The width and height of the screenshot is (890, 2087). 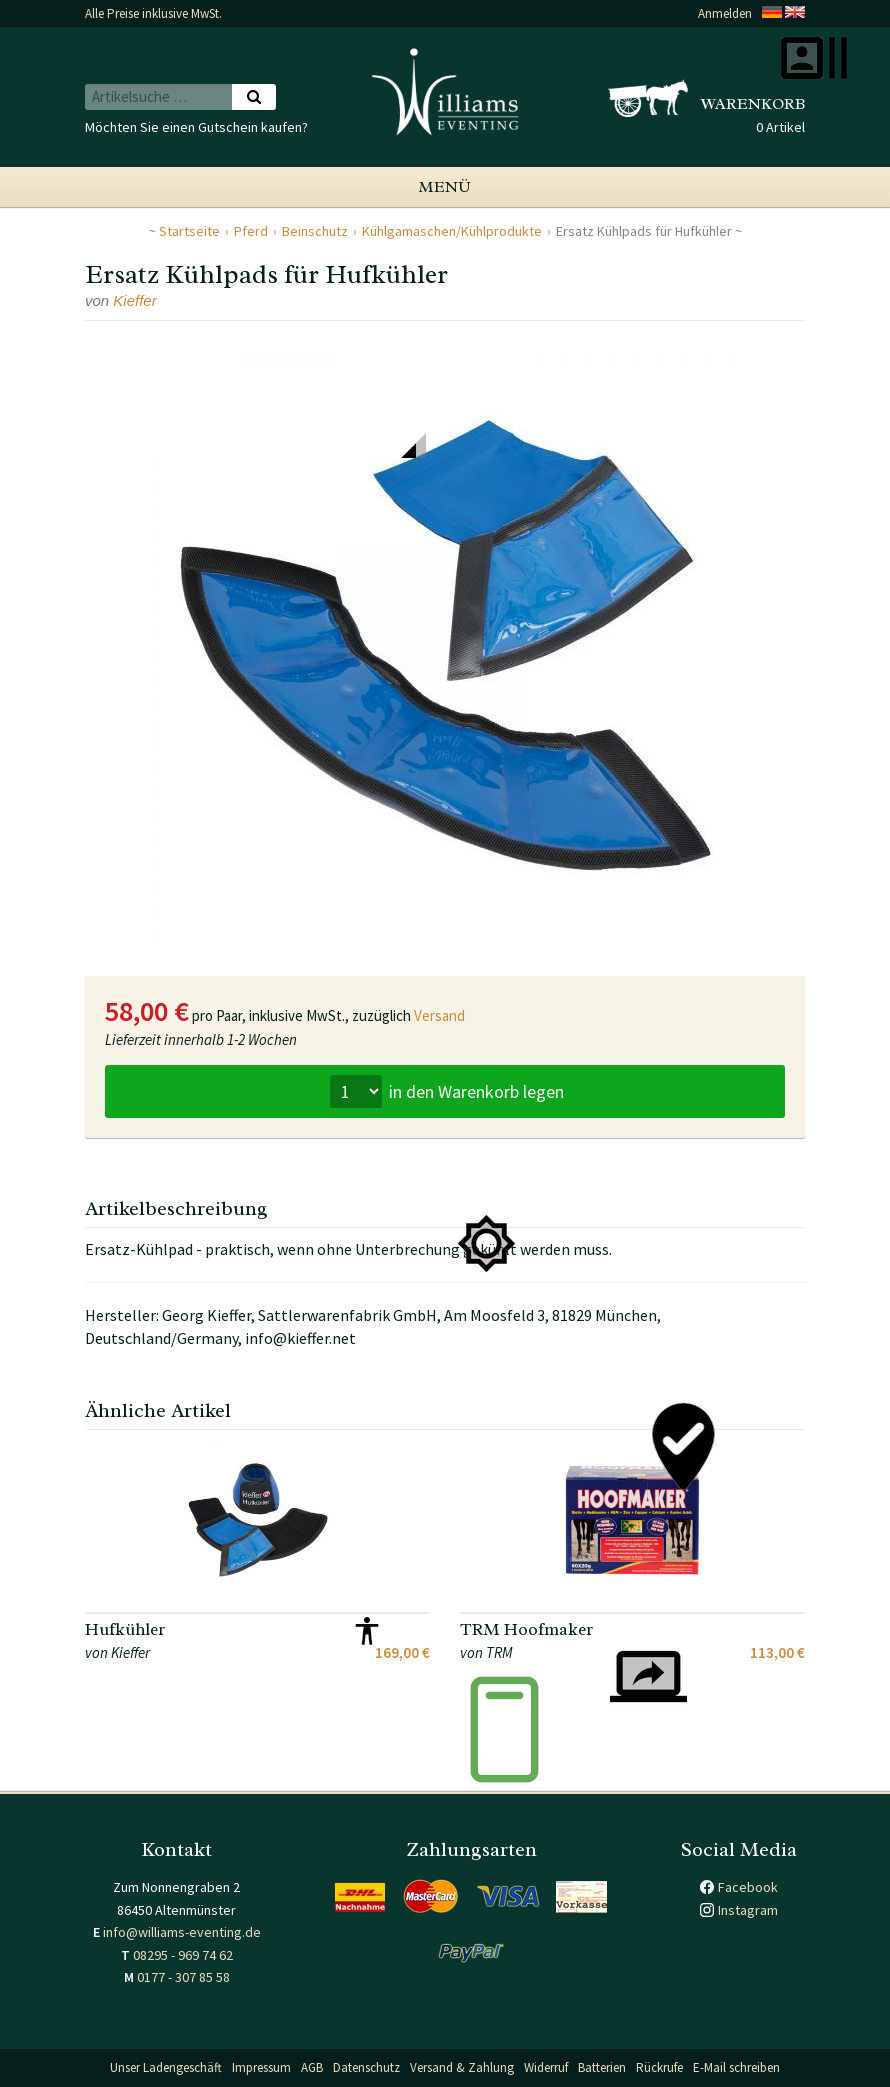 I want to click on confirm or select a location, so click(x=683, y=1447).